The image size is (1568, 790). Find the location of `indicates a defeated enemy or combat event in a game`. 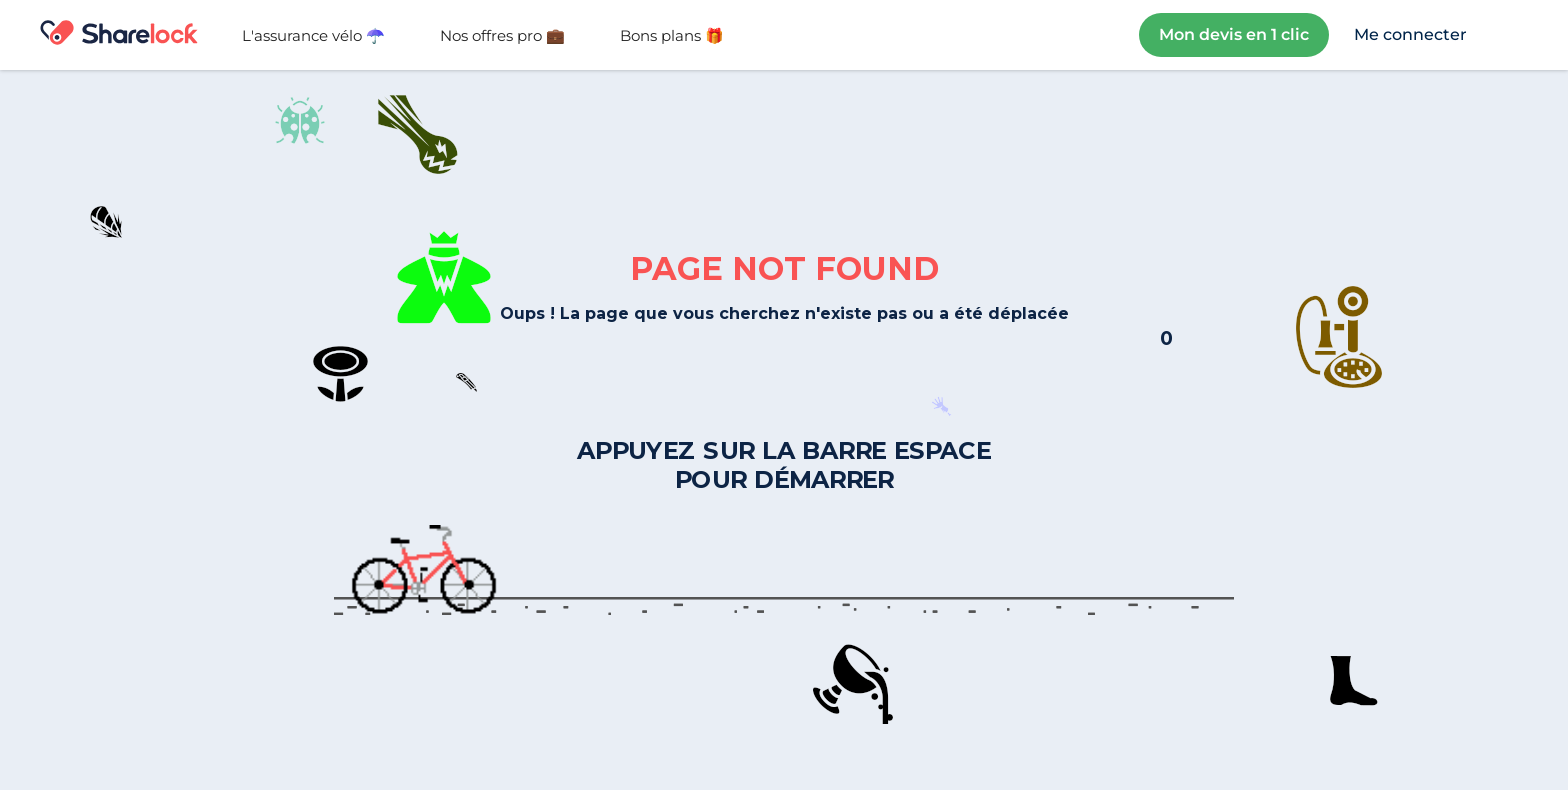

indicates a defeated enemy or combat event in a game is located at coordinates (941, 406).